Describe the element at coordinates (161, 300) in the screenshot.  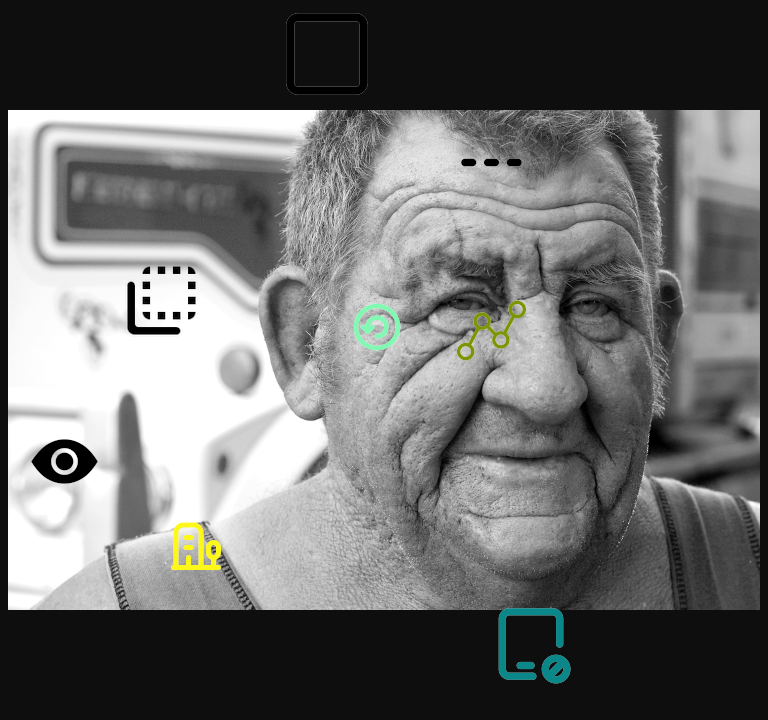
I see `send layer to back` at that location.